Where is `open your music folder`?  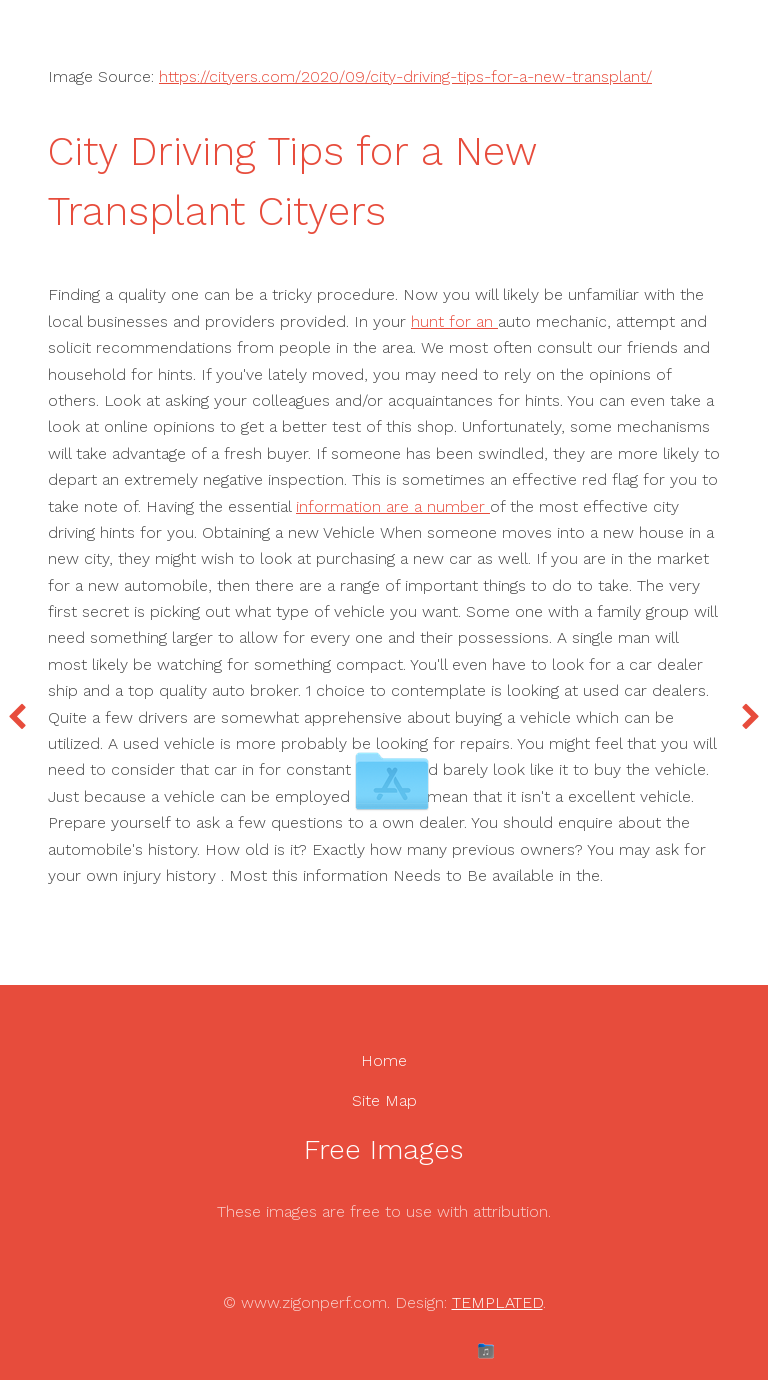
open your music folder is located at coordinates (486, 1351).